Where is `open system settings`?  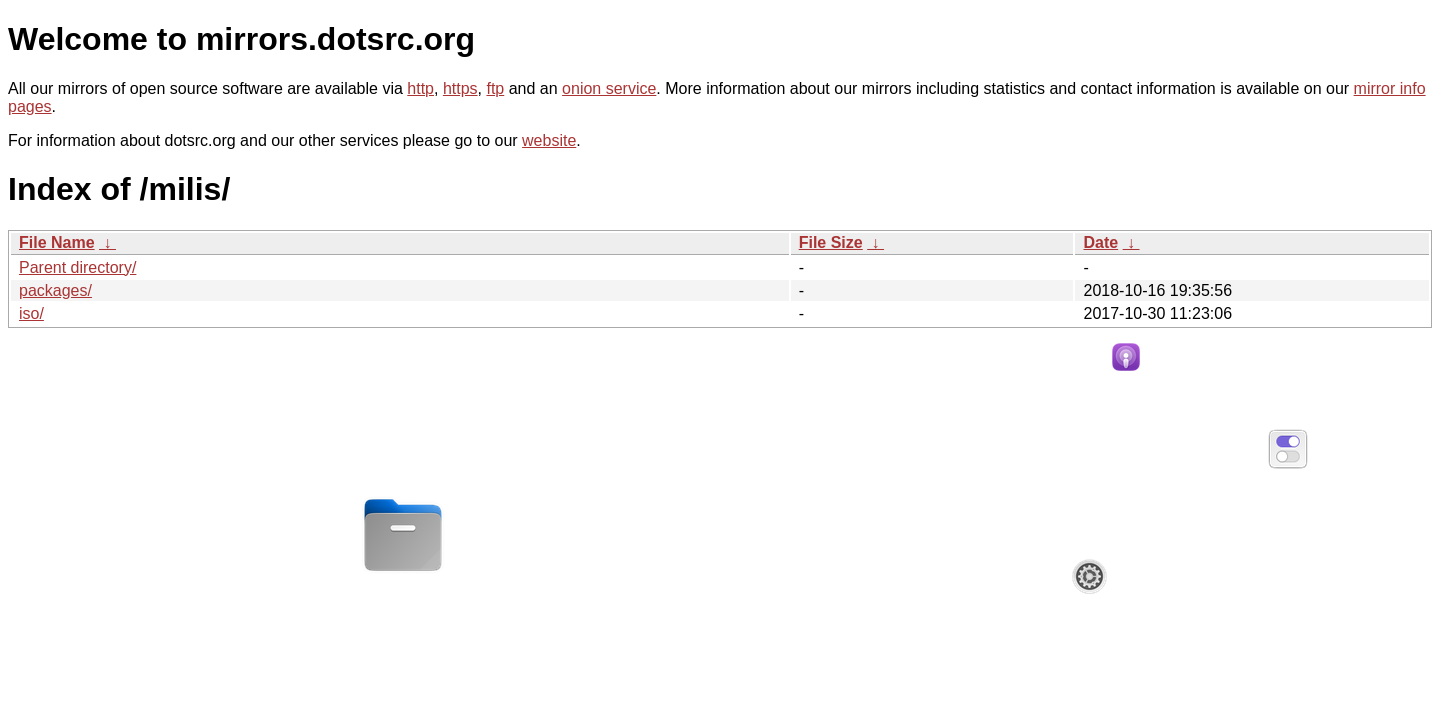 open system settings is located at coordinates (1089, 576).